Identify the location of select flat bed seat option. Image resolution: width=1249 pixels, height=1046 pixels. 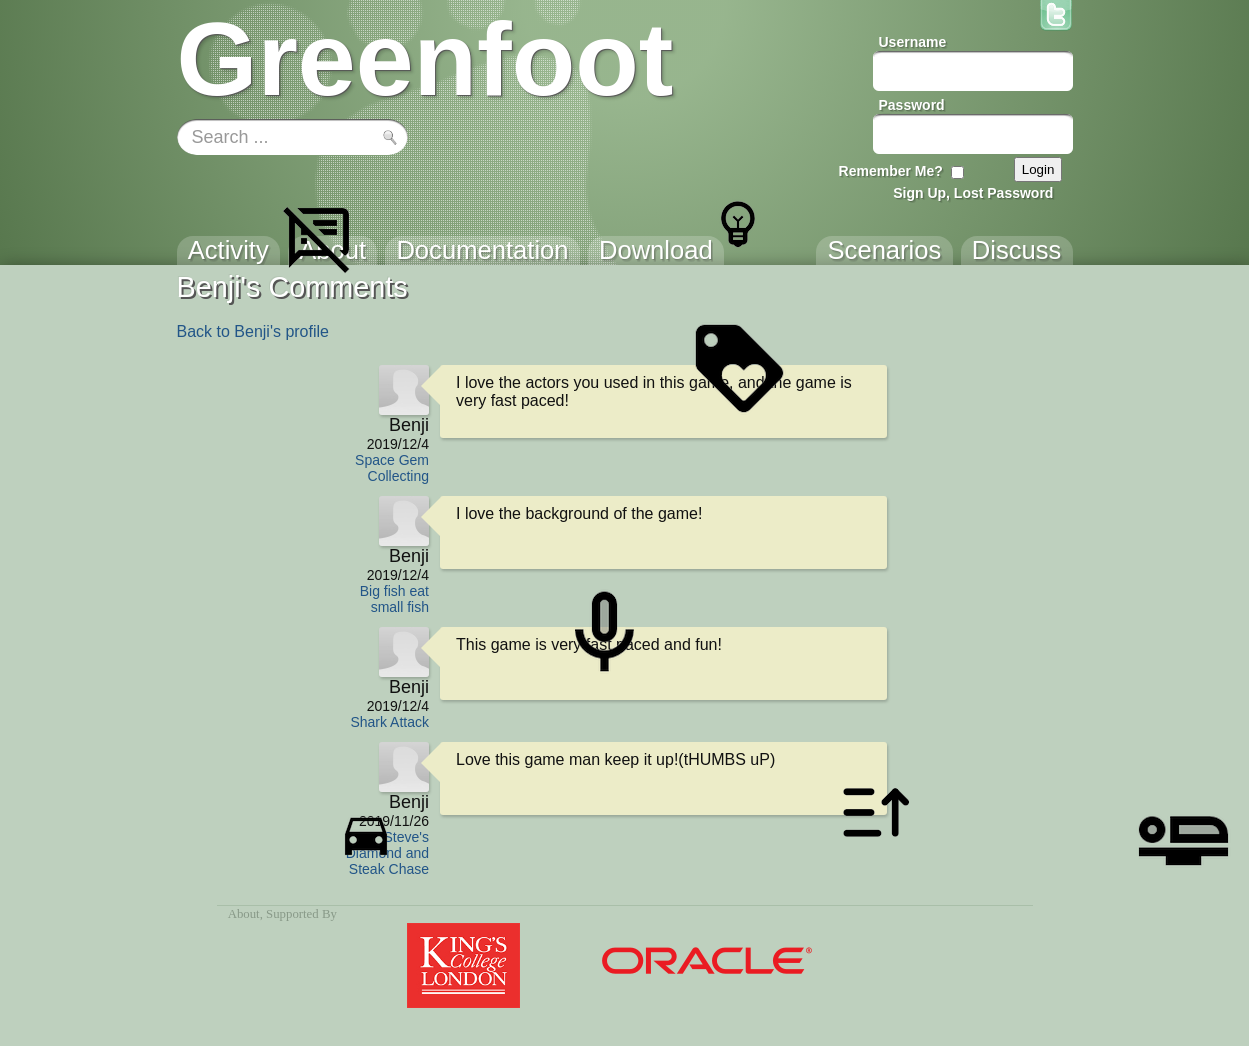
(1183, 838).